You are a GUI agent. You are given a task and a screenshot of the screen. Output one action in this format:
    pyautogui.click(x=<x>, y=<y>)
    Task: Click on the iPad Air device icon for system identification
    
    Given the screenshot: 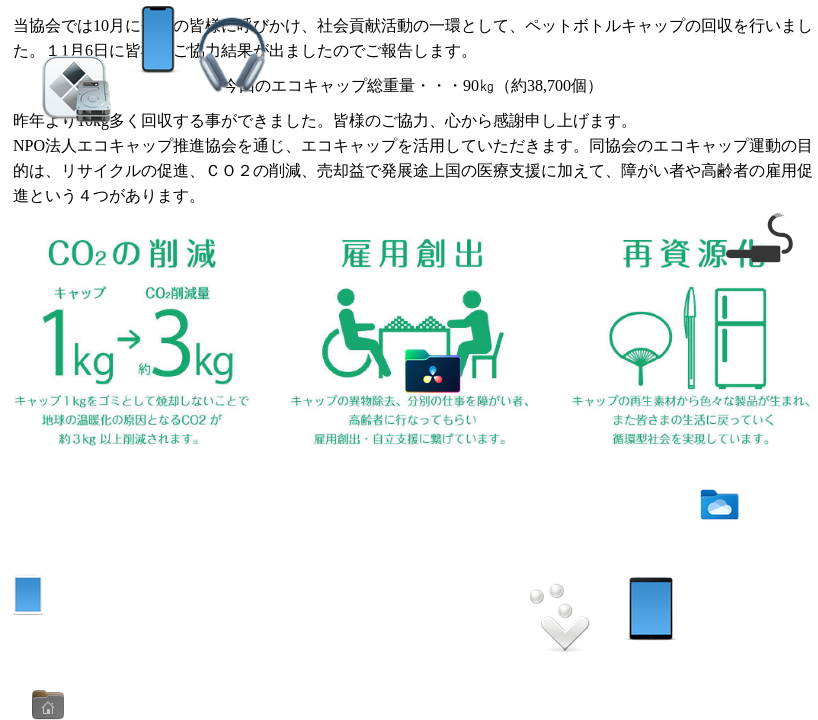 What is the action you would take?
    pyautogui.click(x=651, y=609)
    